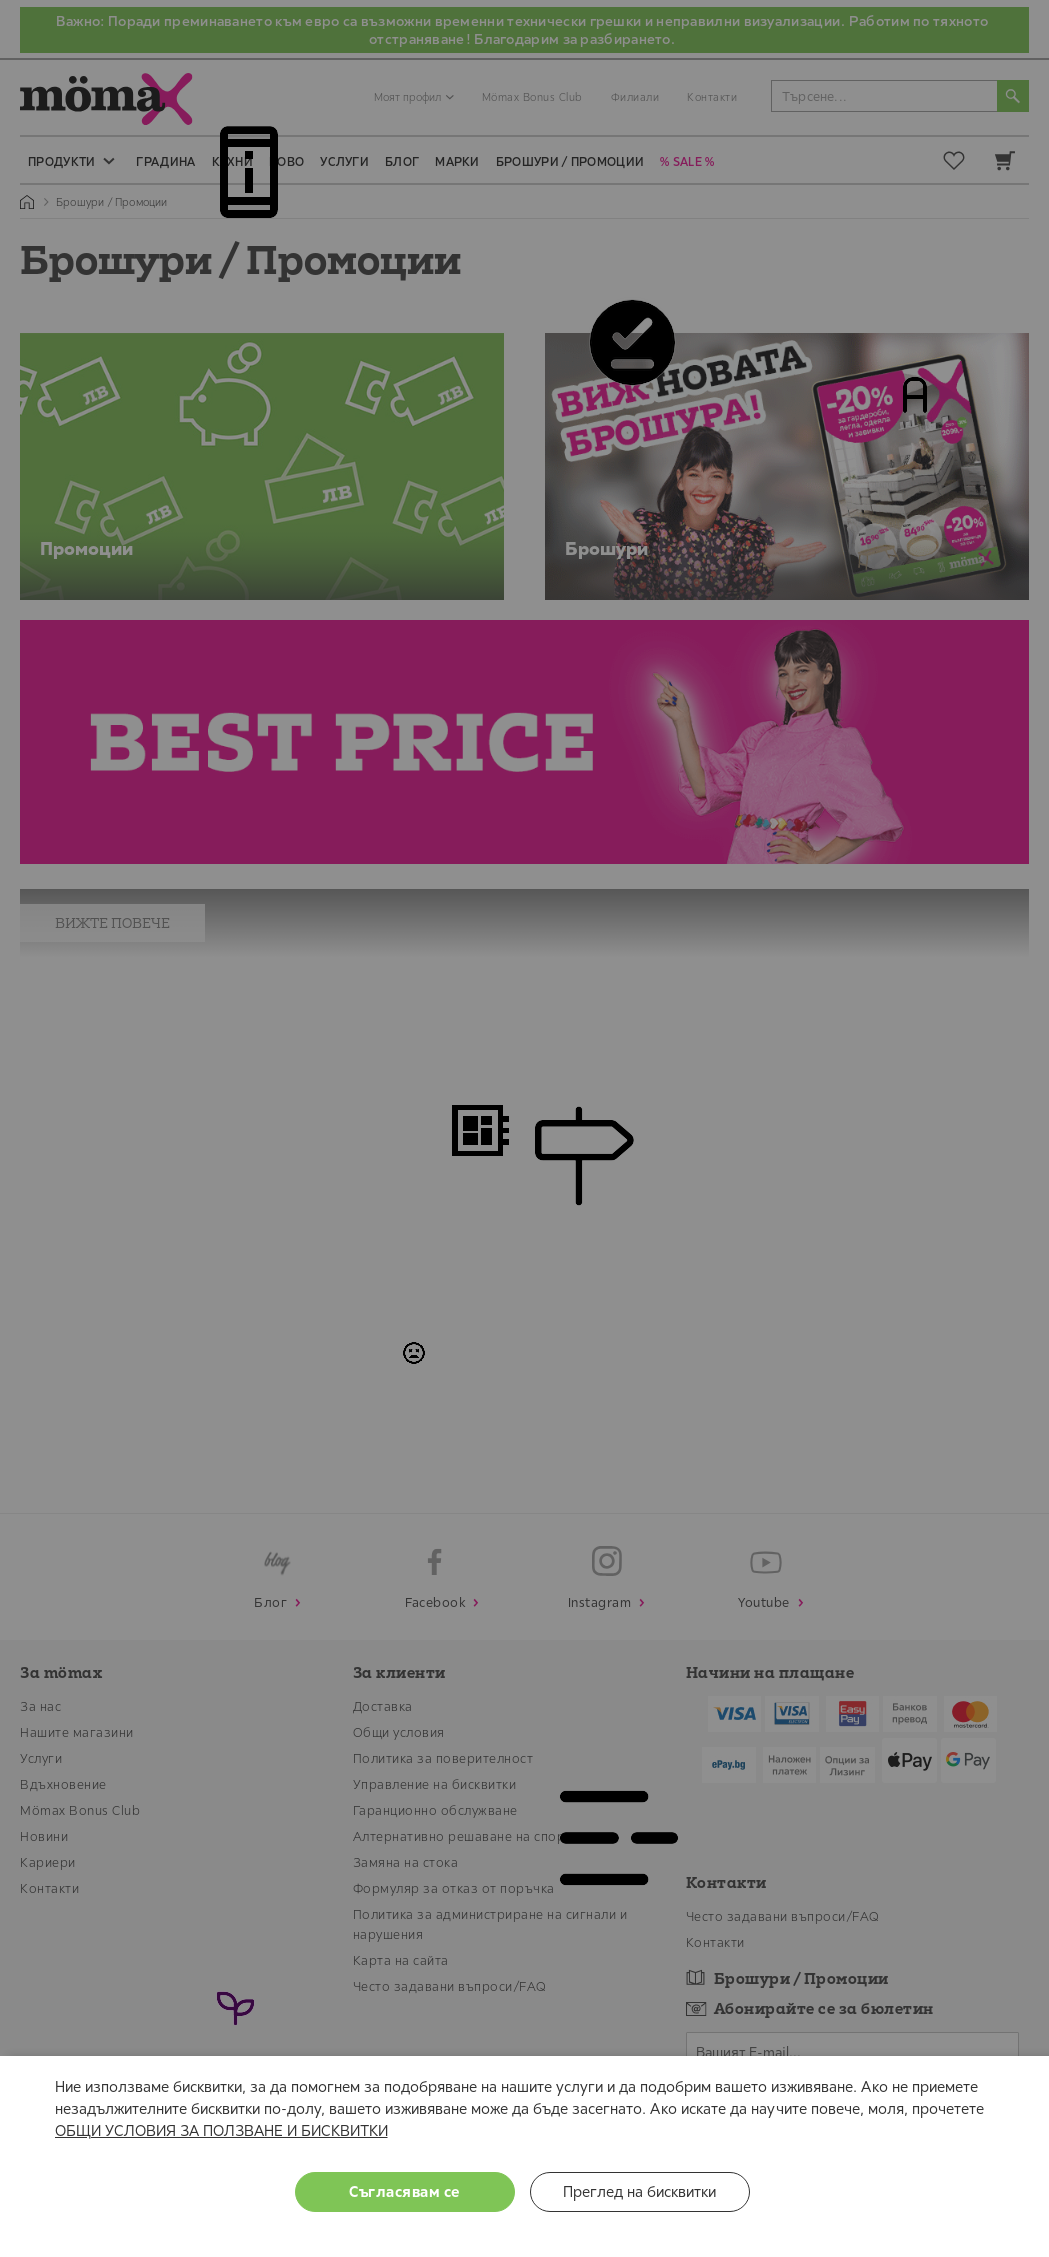 The image size is (1049, 2257). What do you see at coordinates (235, 2008) in the screenshot?
I see `view plant care or gardening features` at bounding box center [235, 2008].